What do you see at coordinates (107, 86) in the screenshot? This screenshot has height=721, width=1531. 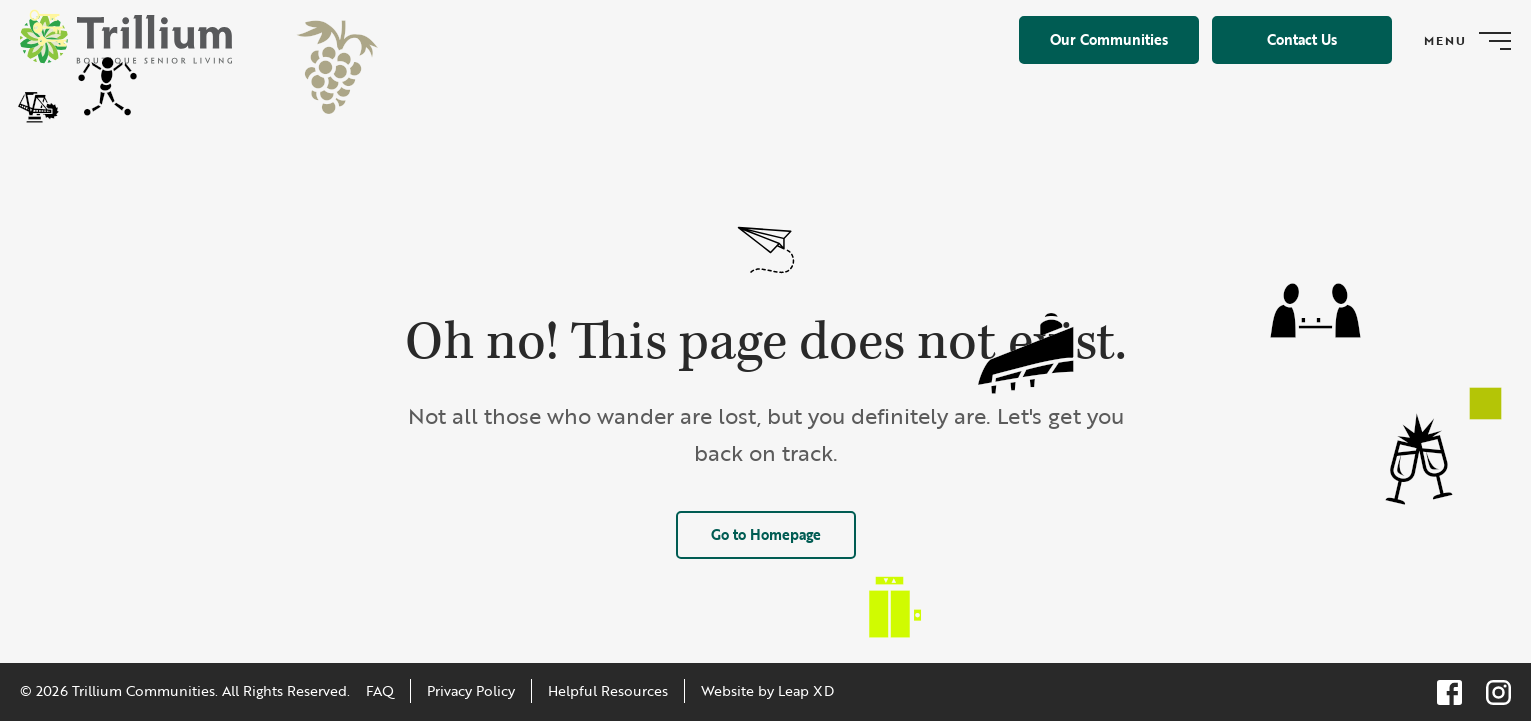 I see `access puppet or marionette controls` at bounding box center [107, 86].